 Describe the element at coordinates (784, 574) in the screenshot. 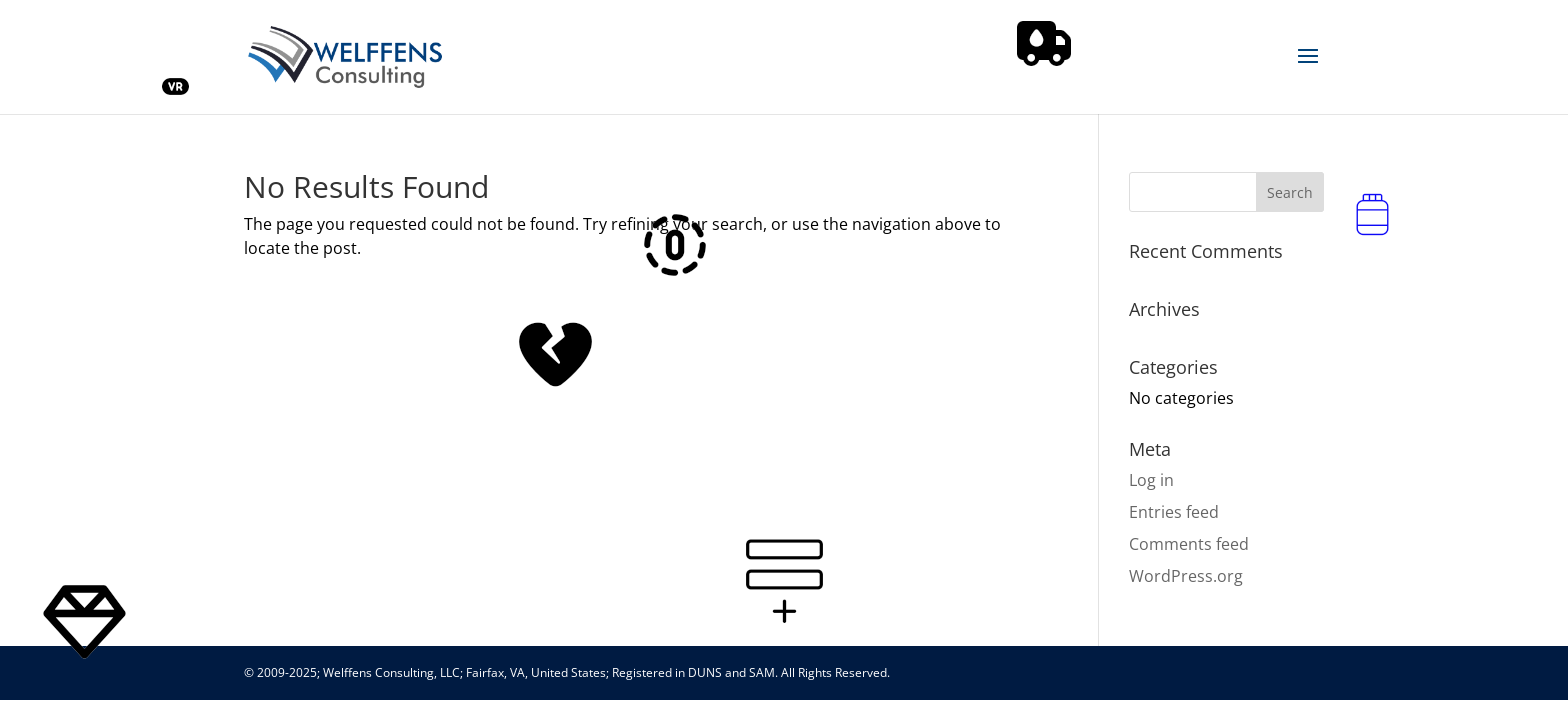

I see `add a new row at the bottom` at that location.